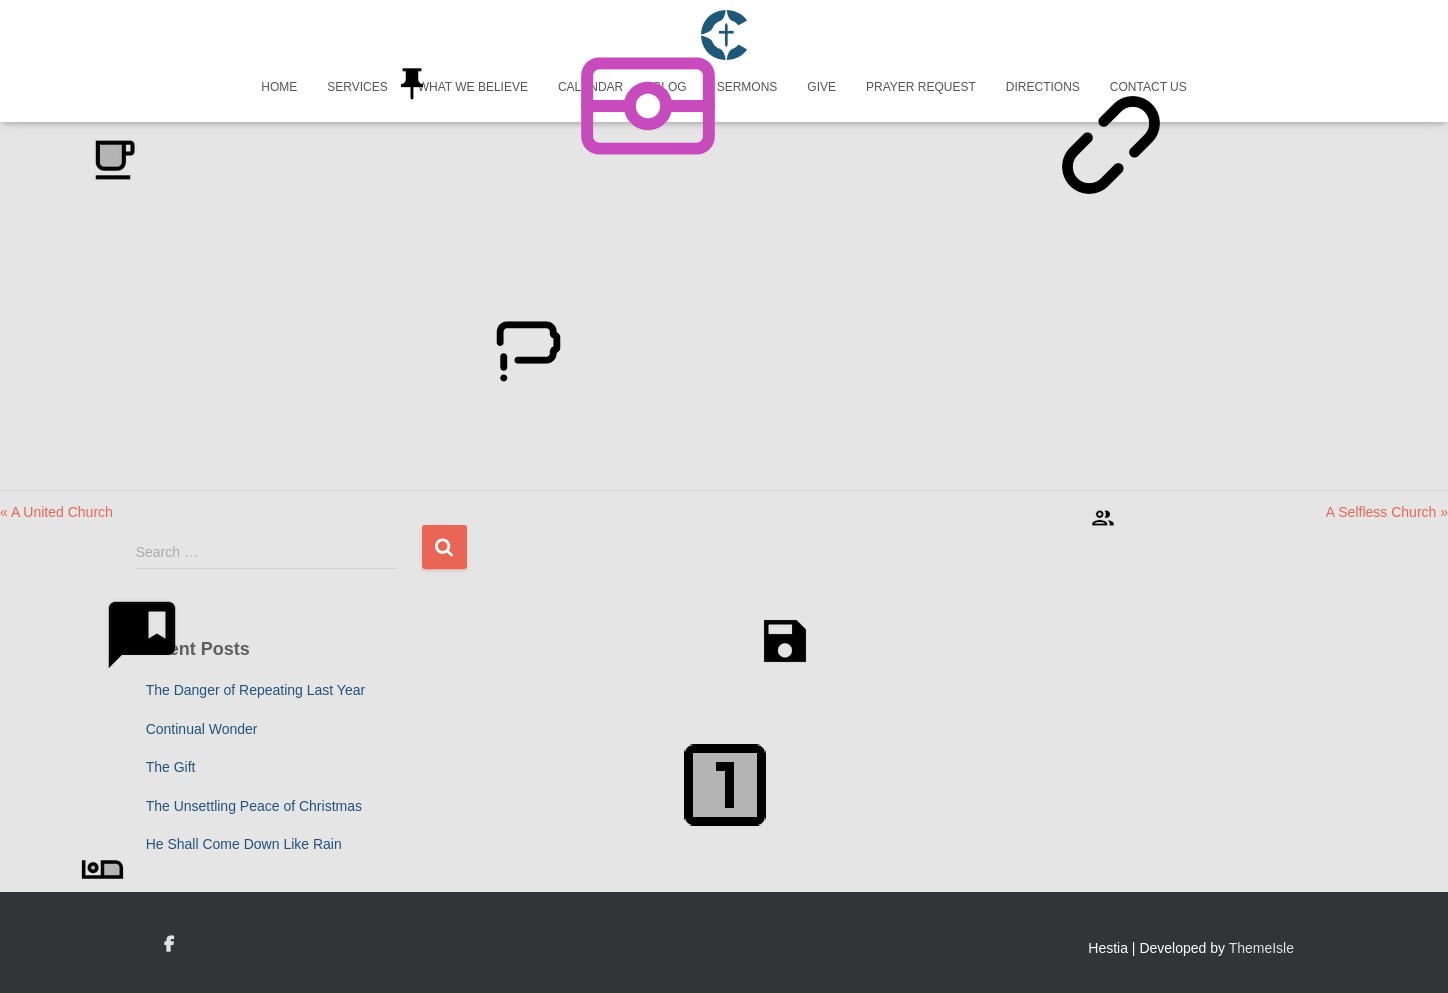 Image resolution: width=1448 pixels, height=993 pixels. I want to click on access café or coffee shop locations, so click(113, 160).